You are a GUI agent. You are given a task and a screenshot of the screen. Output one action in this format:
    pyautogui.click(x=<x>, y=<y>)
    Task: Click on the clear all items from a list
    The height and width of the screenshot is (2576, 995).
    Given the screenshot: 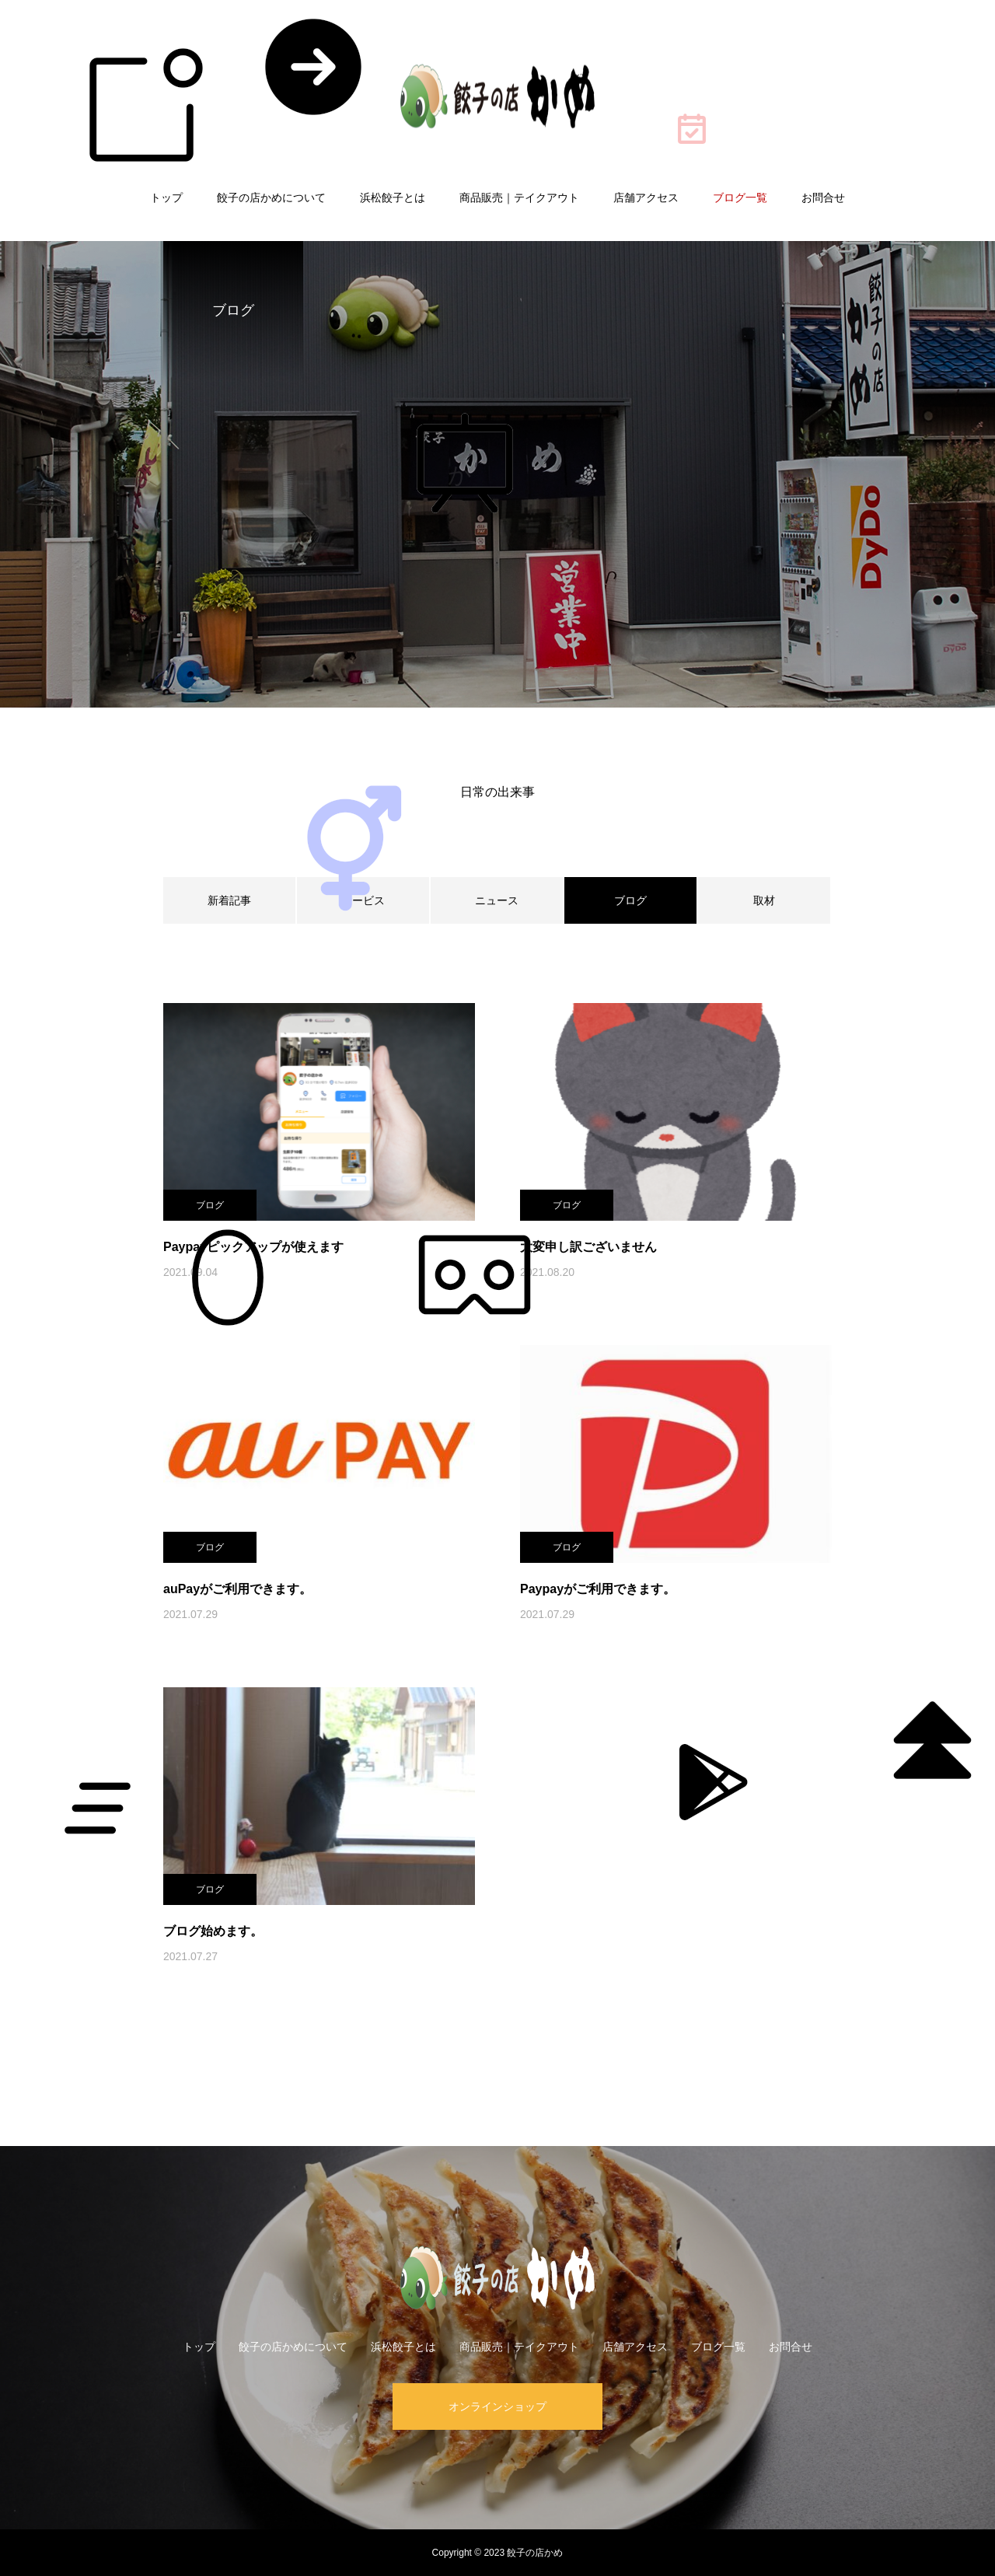 What is the action you would take?
    pyautogui.click(x=97, y=1808)
    